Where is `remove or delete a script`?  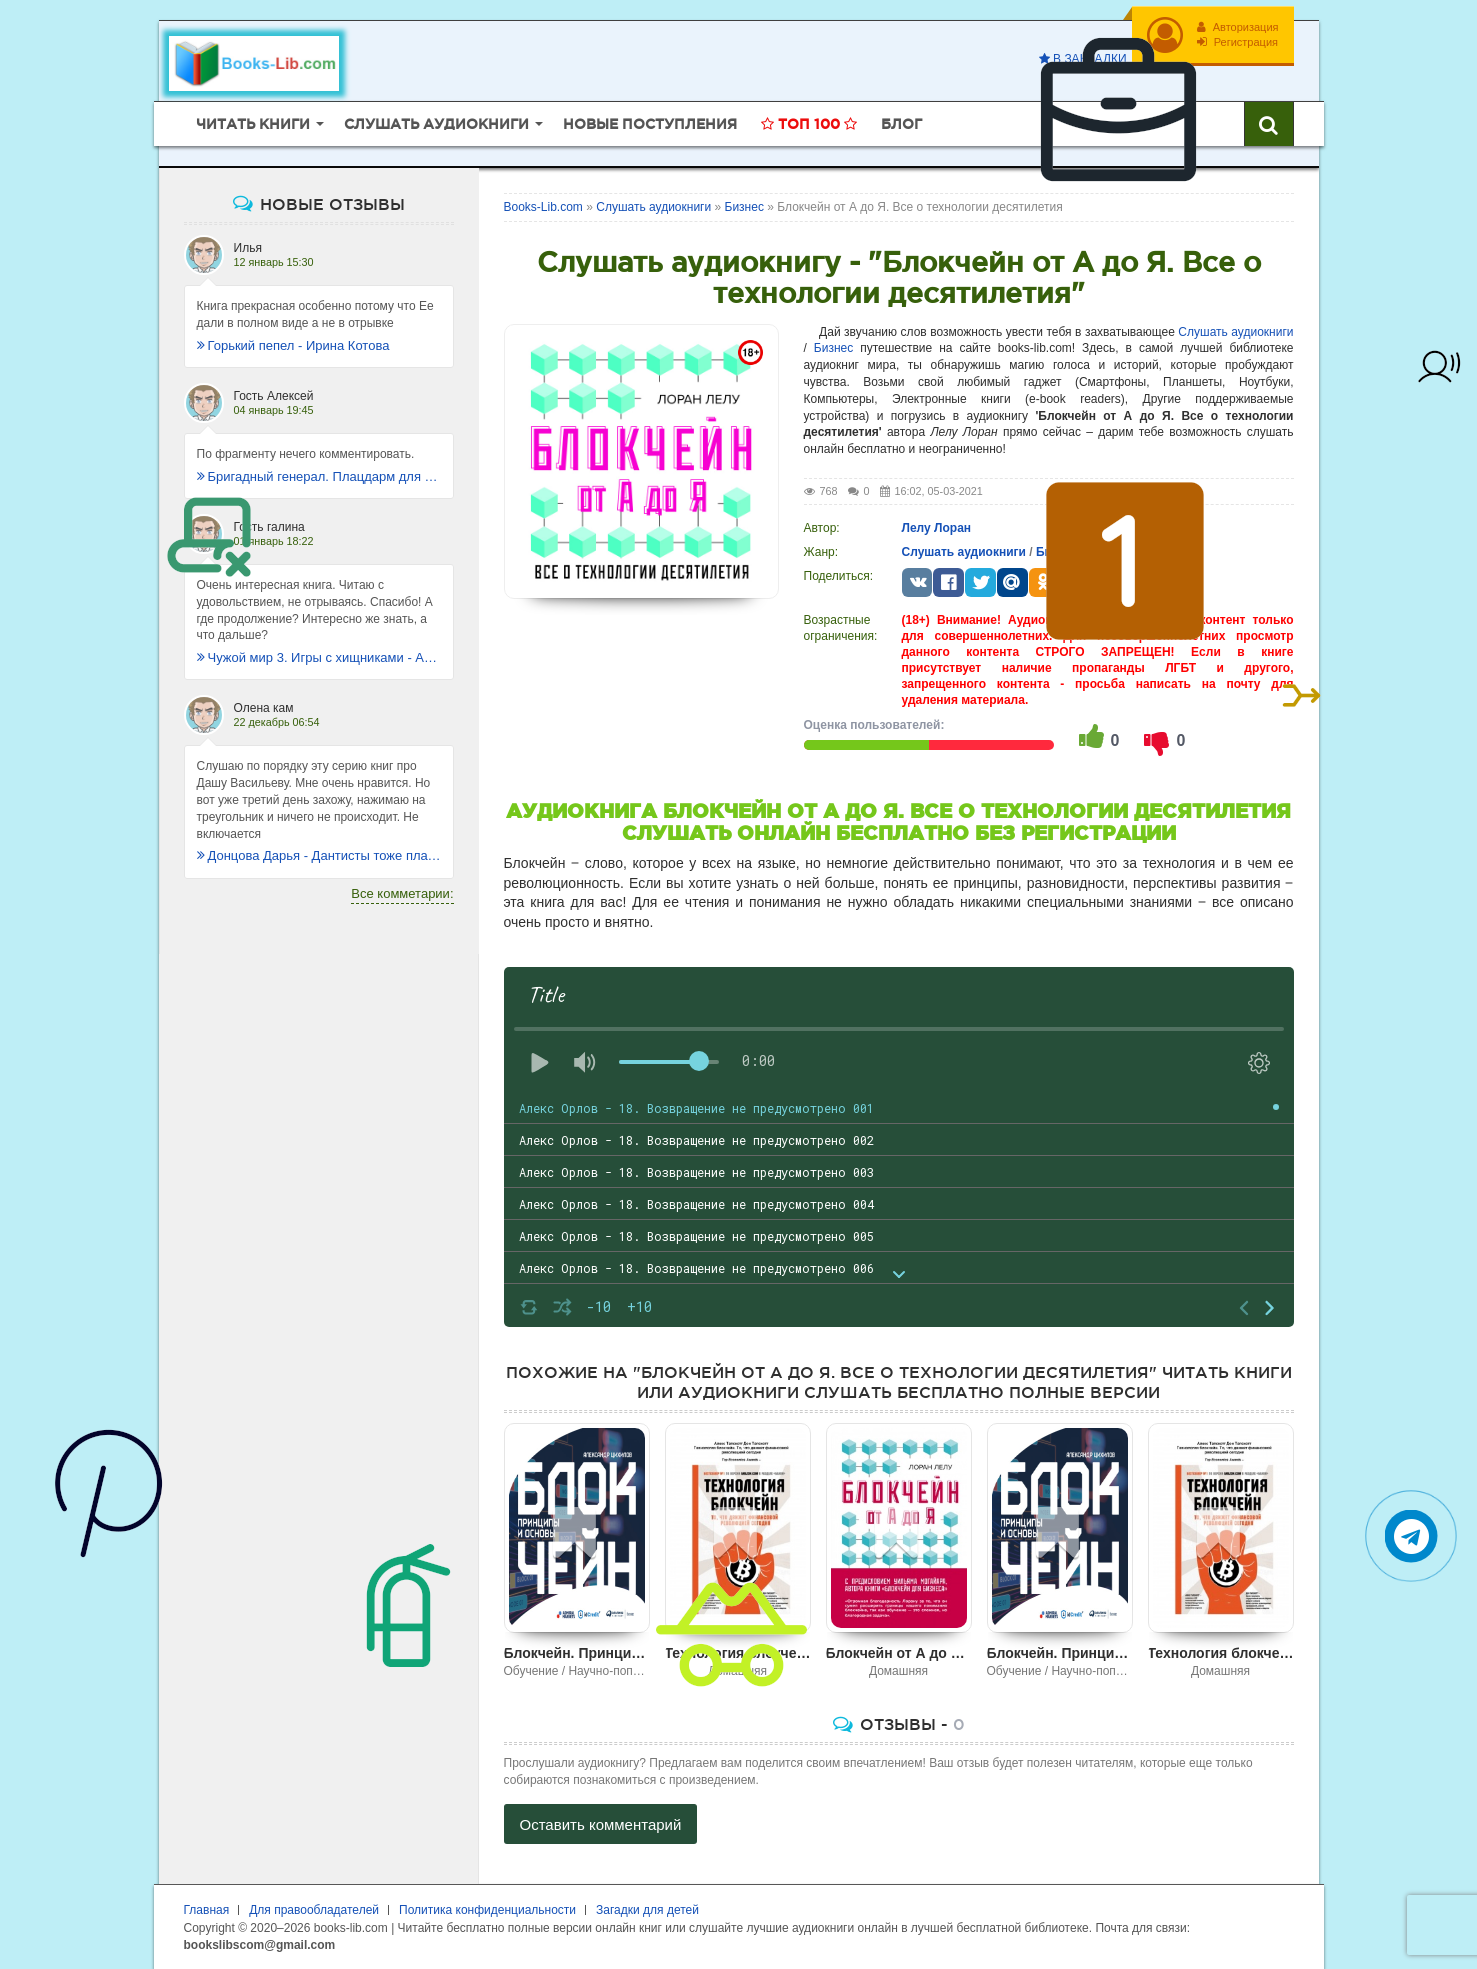 remove or delete a script is located at coordinates (209, 535).